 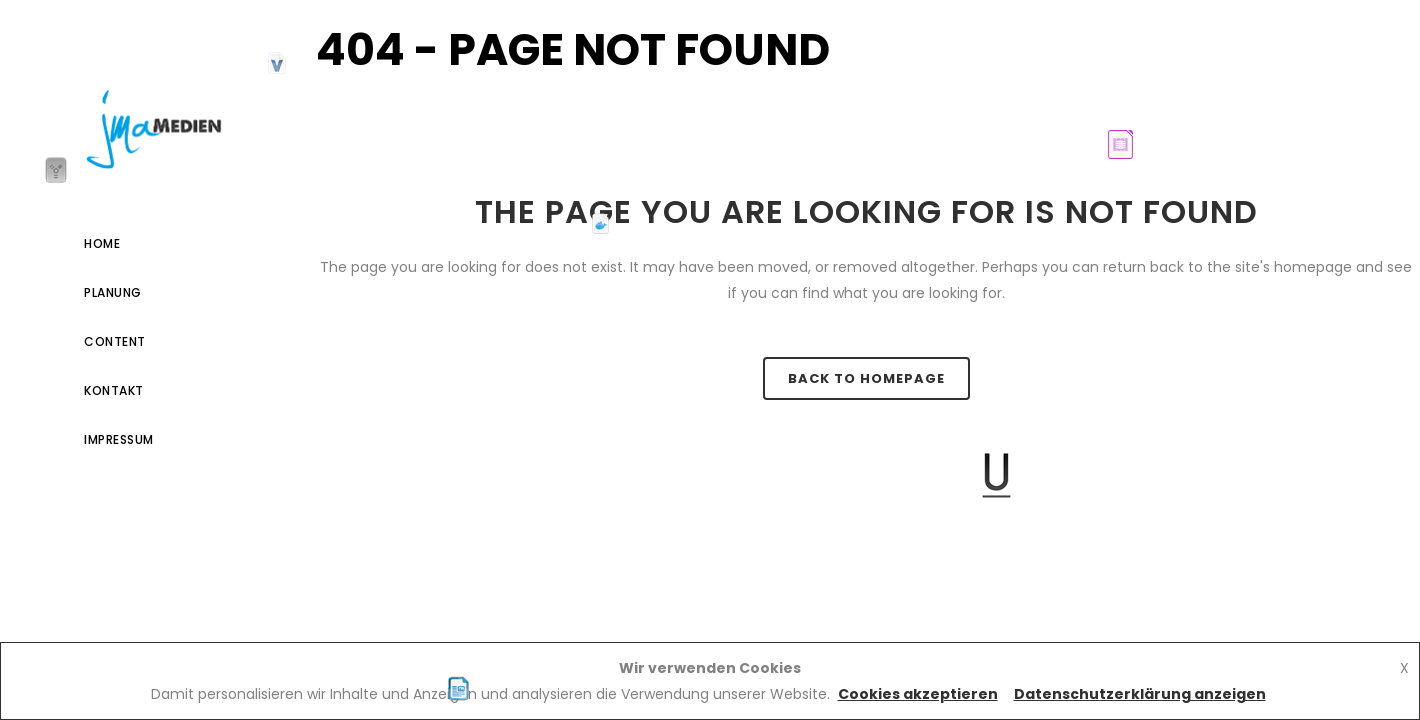 What do you see at coordinates (1120, 144) in the screenshot?
I see `open a libreoffice base database file` at bounding box center [1120, 144].